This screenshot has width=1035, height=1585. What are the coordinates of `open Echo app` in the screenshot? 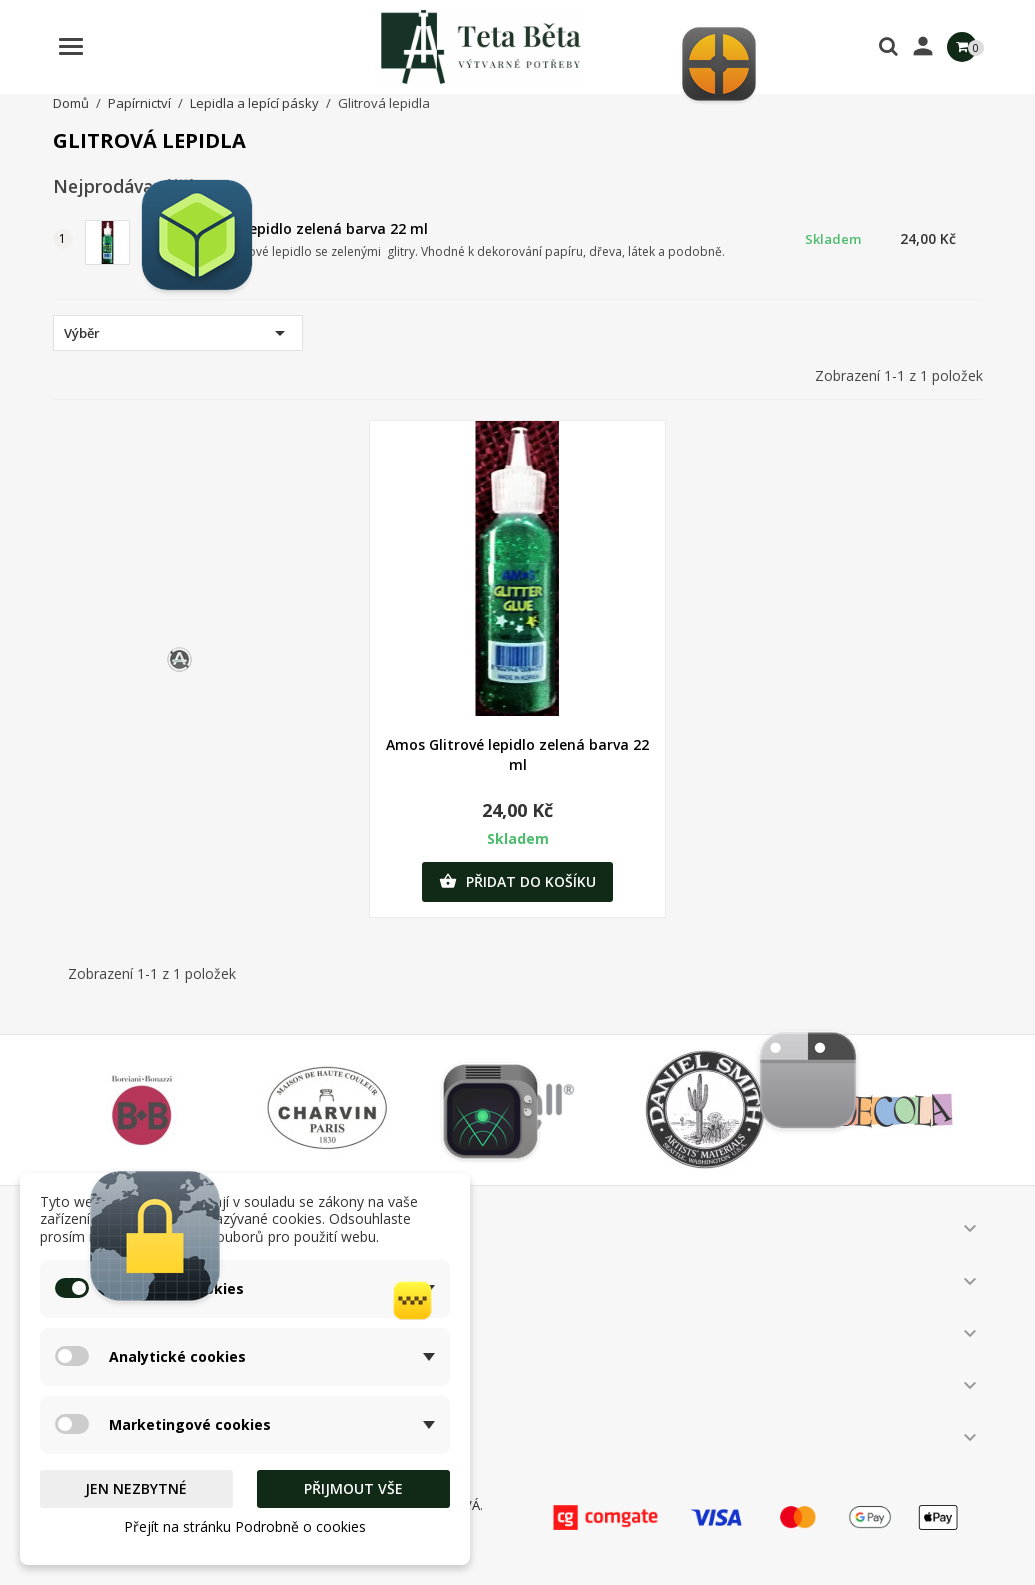 It's located at (490, 1111).